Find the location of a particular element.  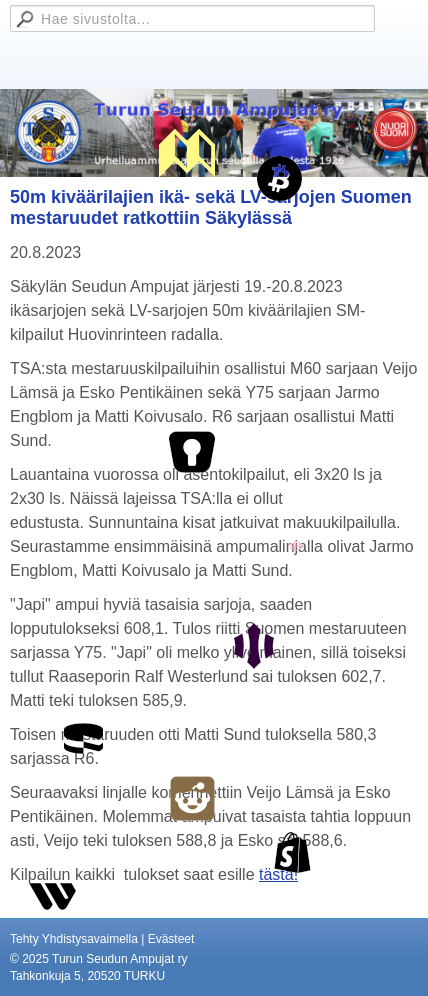

activitypub protocol logo is located at coordinates (296, 546).